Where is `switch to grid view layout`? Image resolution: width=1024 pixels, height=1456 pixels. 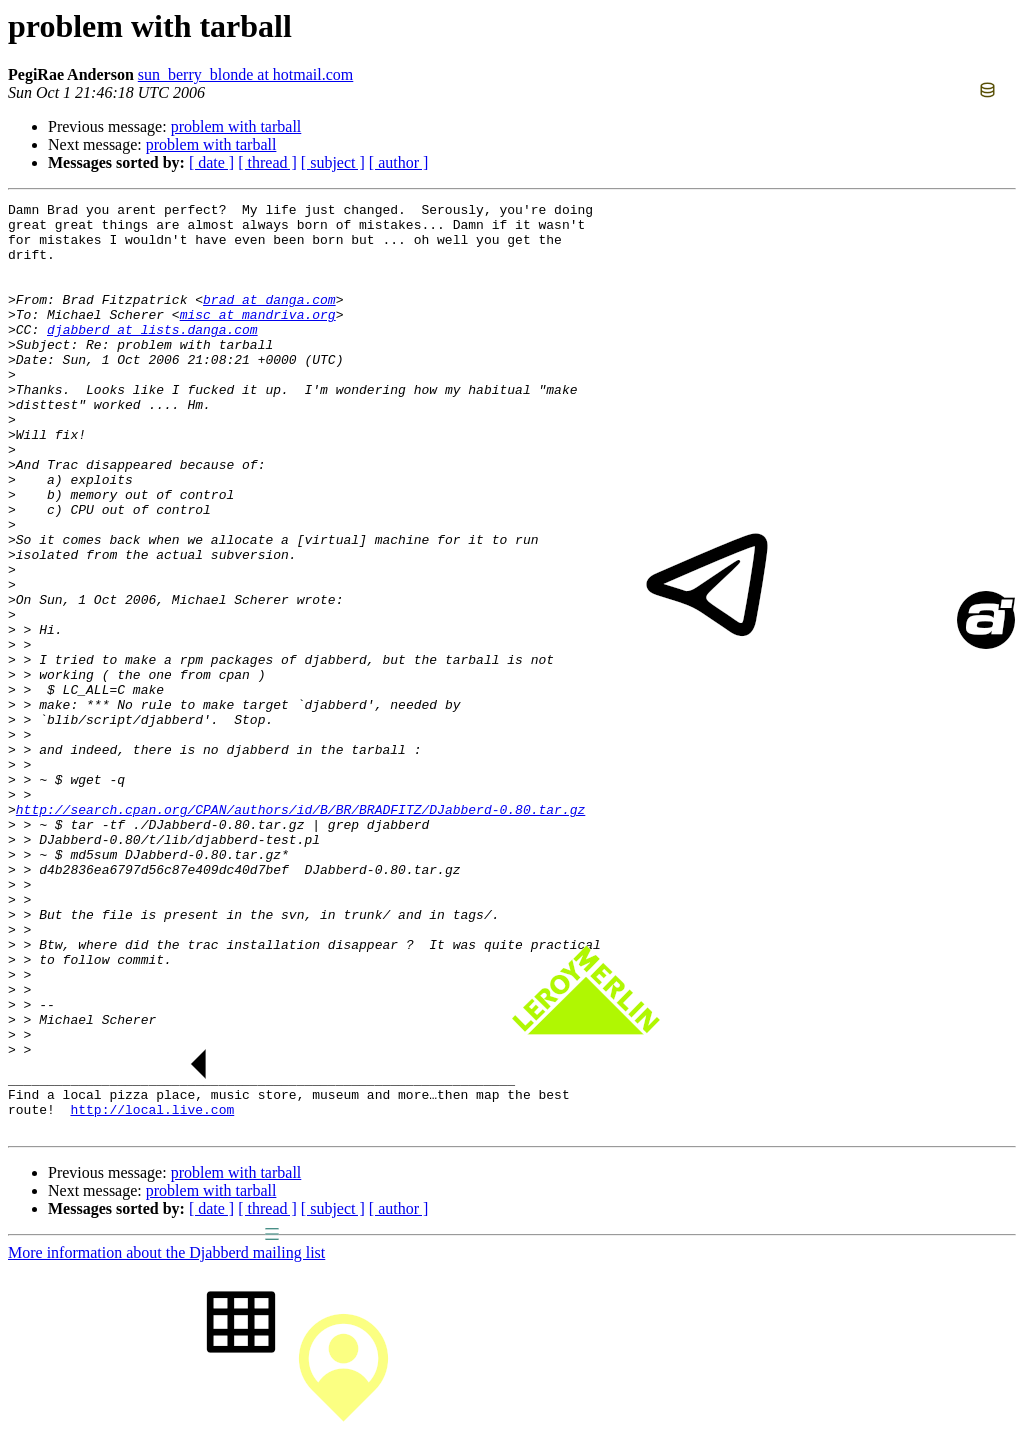 switch to grid view layout is located at coordinates (241, 1322).